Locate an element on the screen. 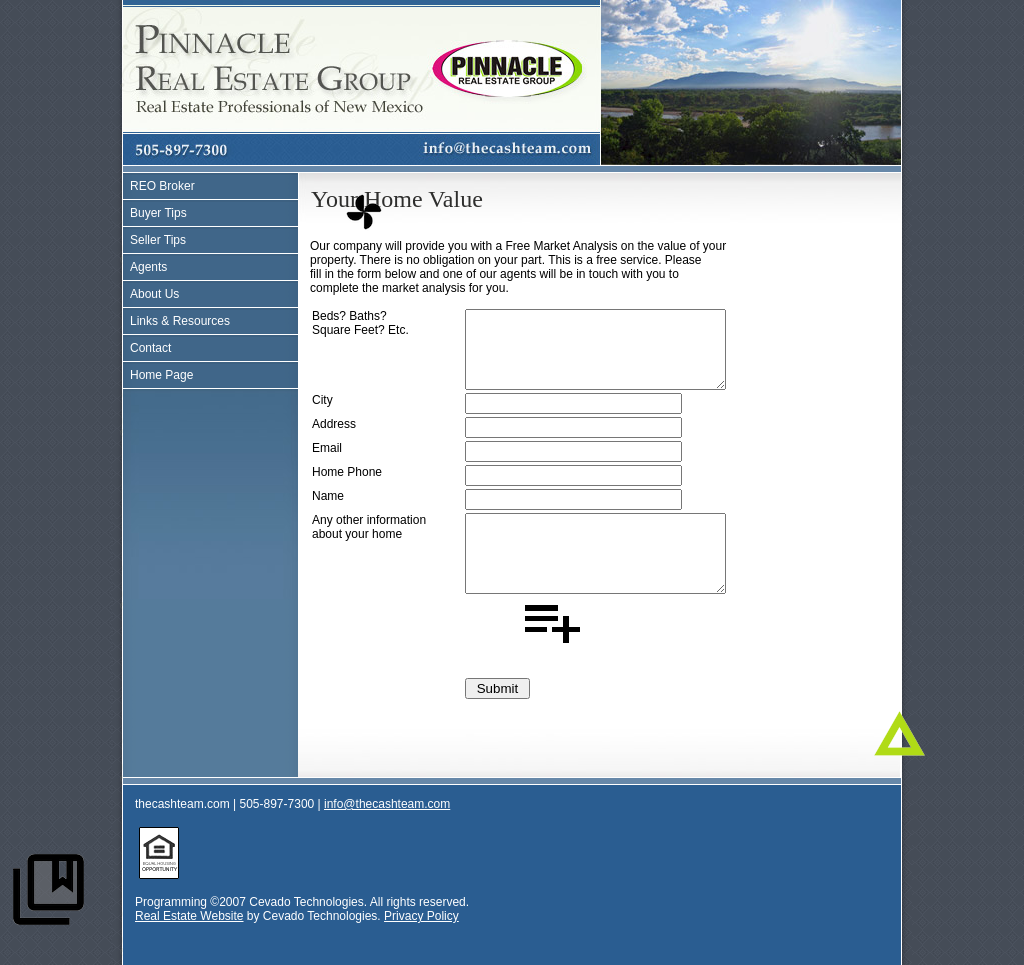 This screenshot has width=1024, height=965. access your bookmarked collections is located at coordinates (48, 889).